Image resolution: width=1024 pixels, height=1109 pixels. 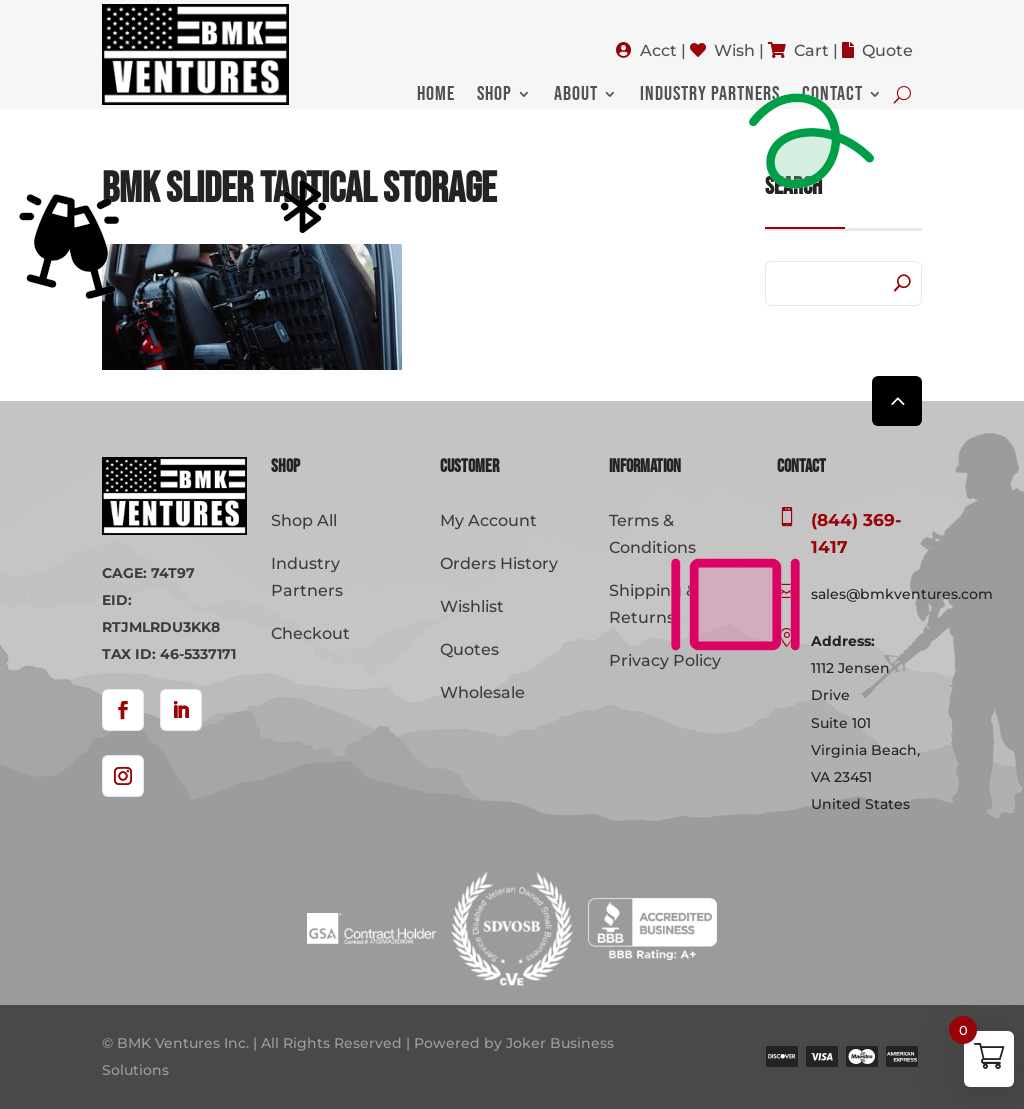 I want to click on indicates bluetooth is connected to a device, so click(x=302, y=206).